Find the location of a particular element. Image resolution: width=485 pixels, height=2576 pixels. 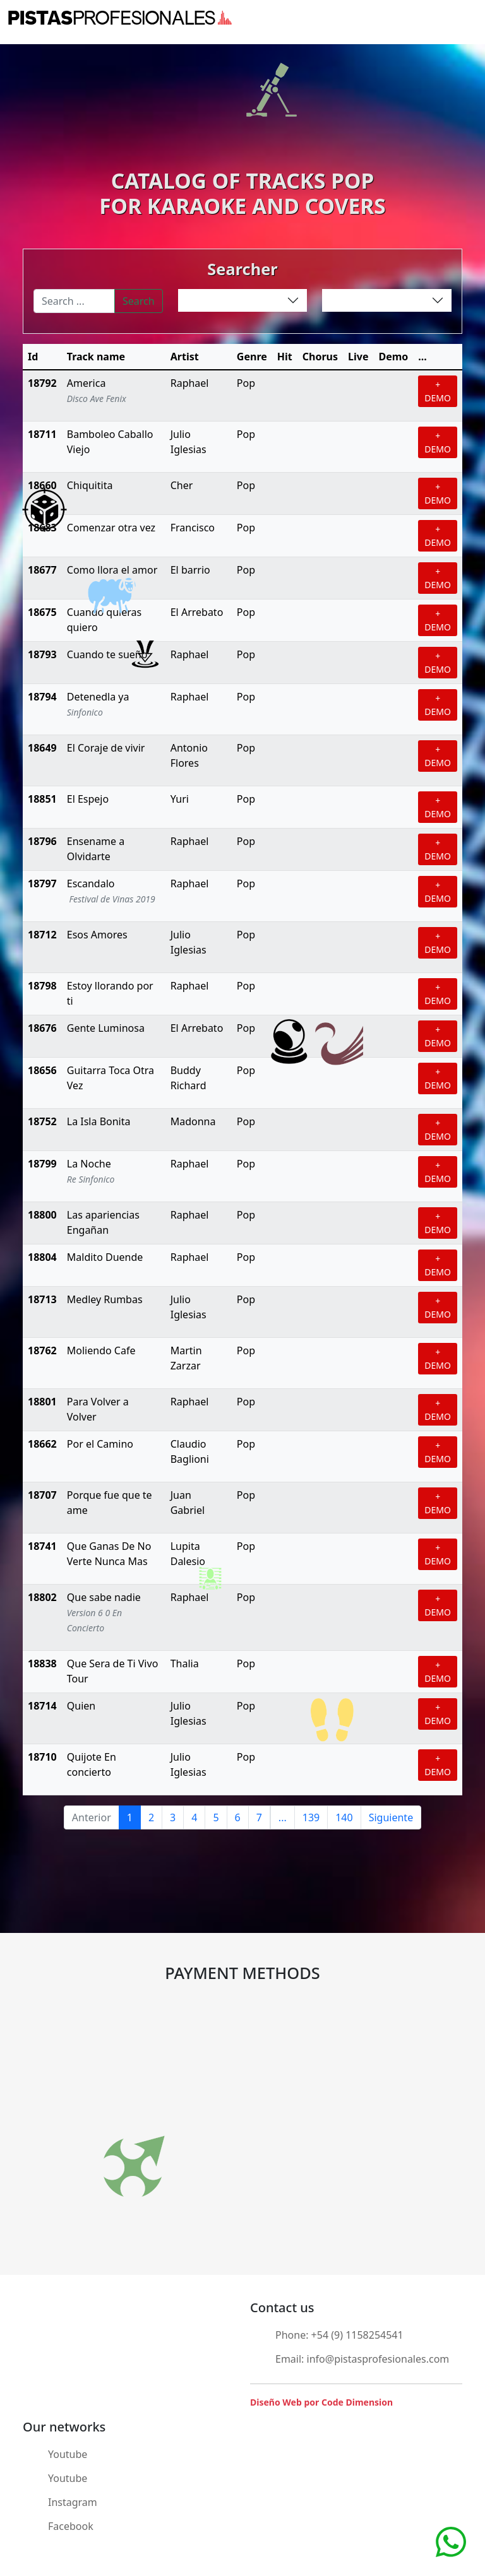

view predictions or fortune features is located at coordinates (289, 1041).